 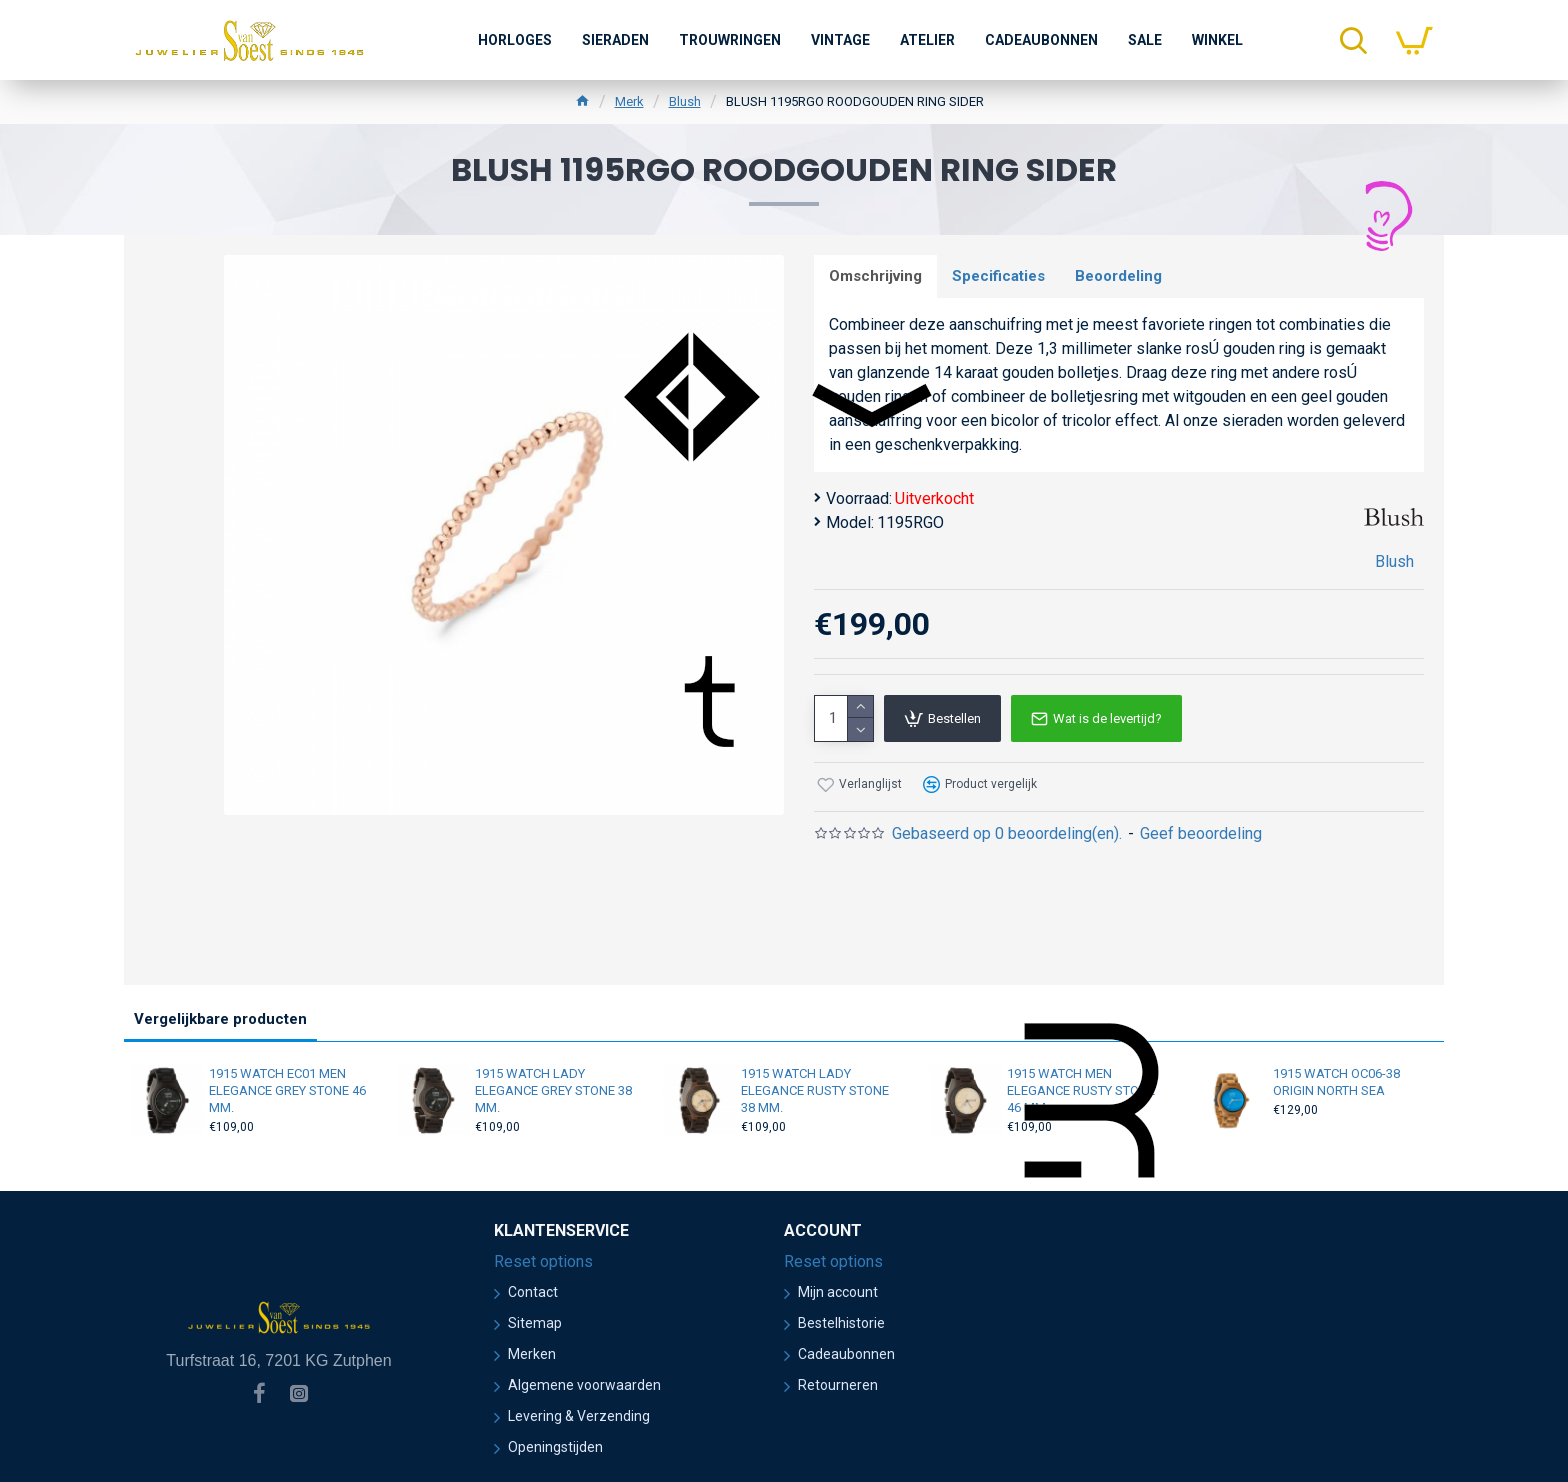 I want to click on indicates code written in F# programming language, so click(x=692, y=397).